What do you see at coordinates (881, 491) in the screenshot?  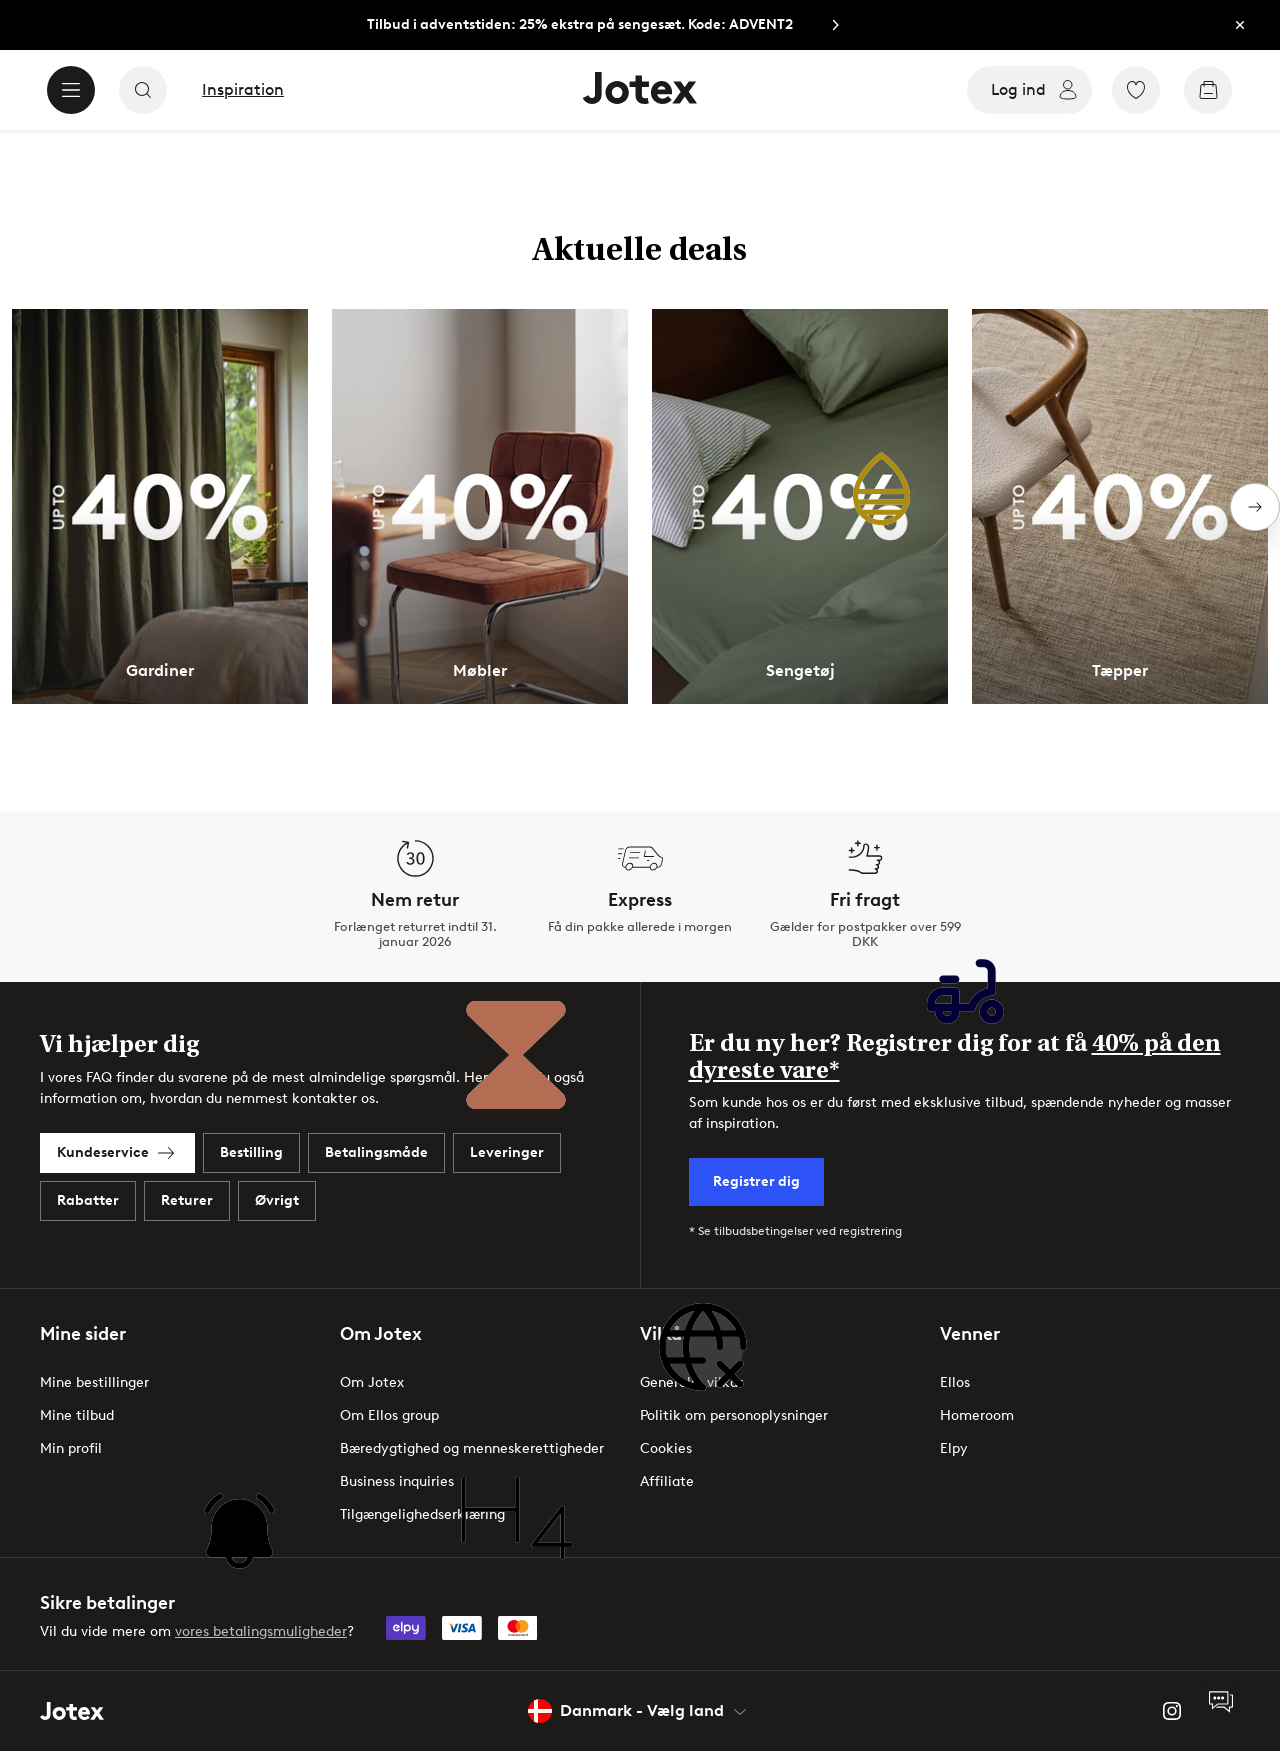 I see `indicates partial fill level or half-full status` at bounding box center [881, 491].